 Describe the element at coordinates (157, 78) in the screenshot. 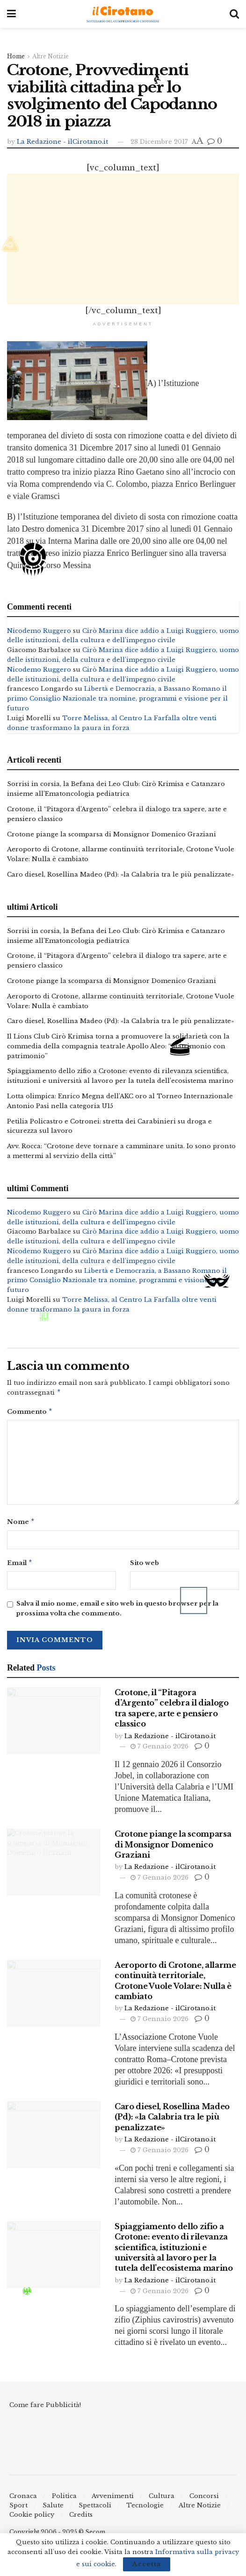

I see `cassowary bird icon for wildlife or nature app` at that location.